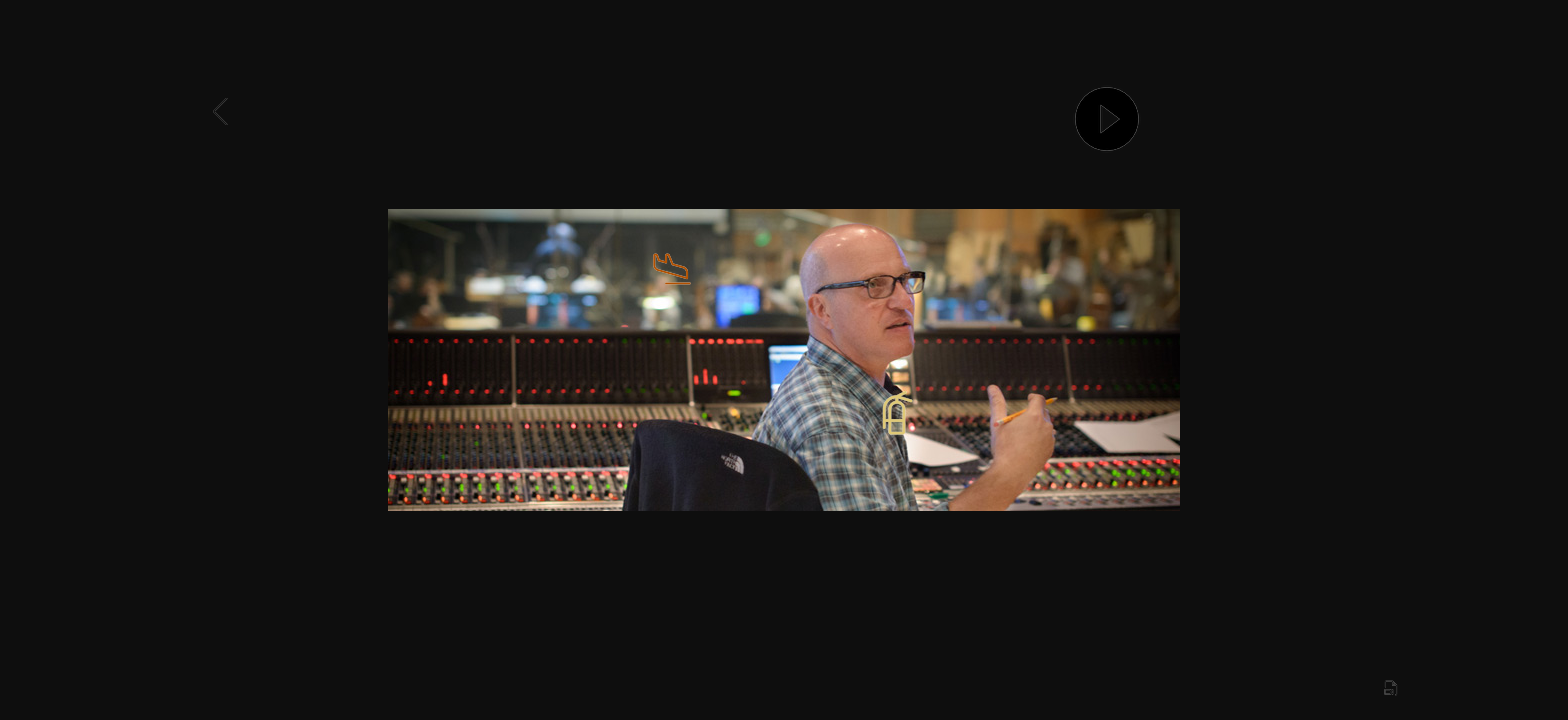 This screenshot has height=720, width=1568. Describe the element at coordinates (221, 111) in the screenshot. I see `go back to the previous screen` at that location.